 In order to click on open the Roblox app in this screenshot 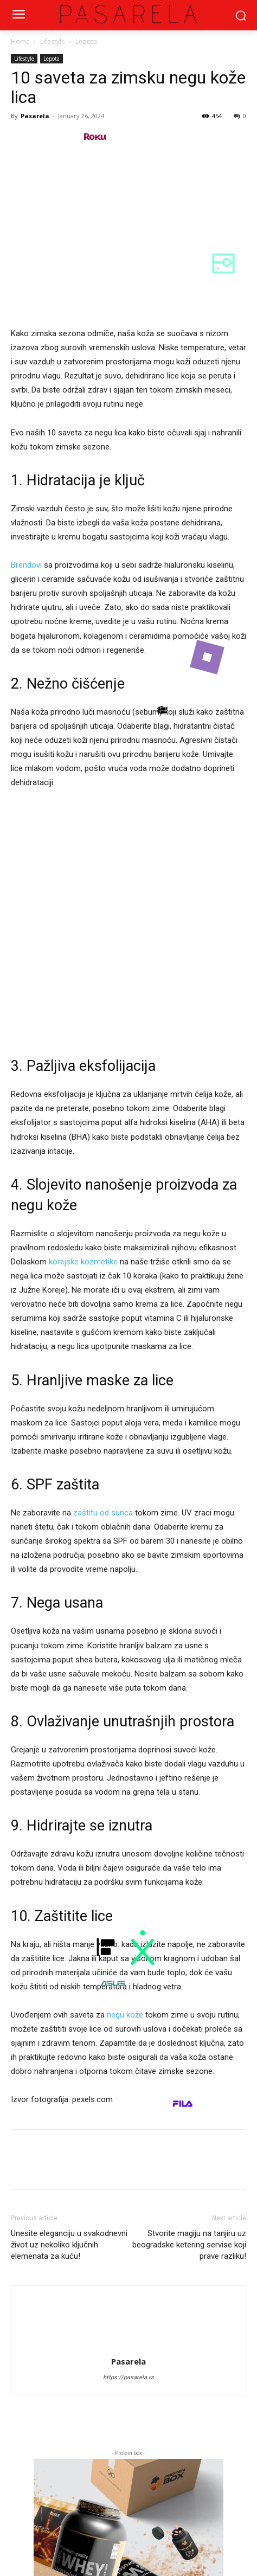, I will do `click(207, 657)`.